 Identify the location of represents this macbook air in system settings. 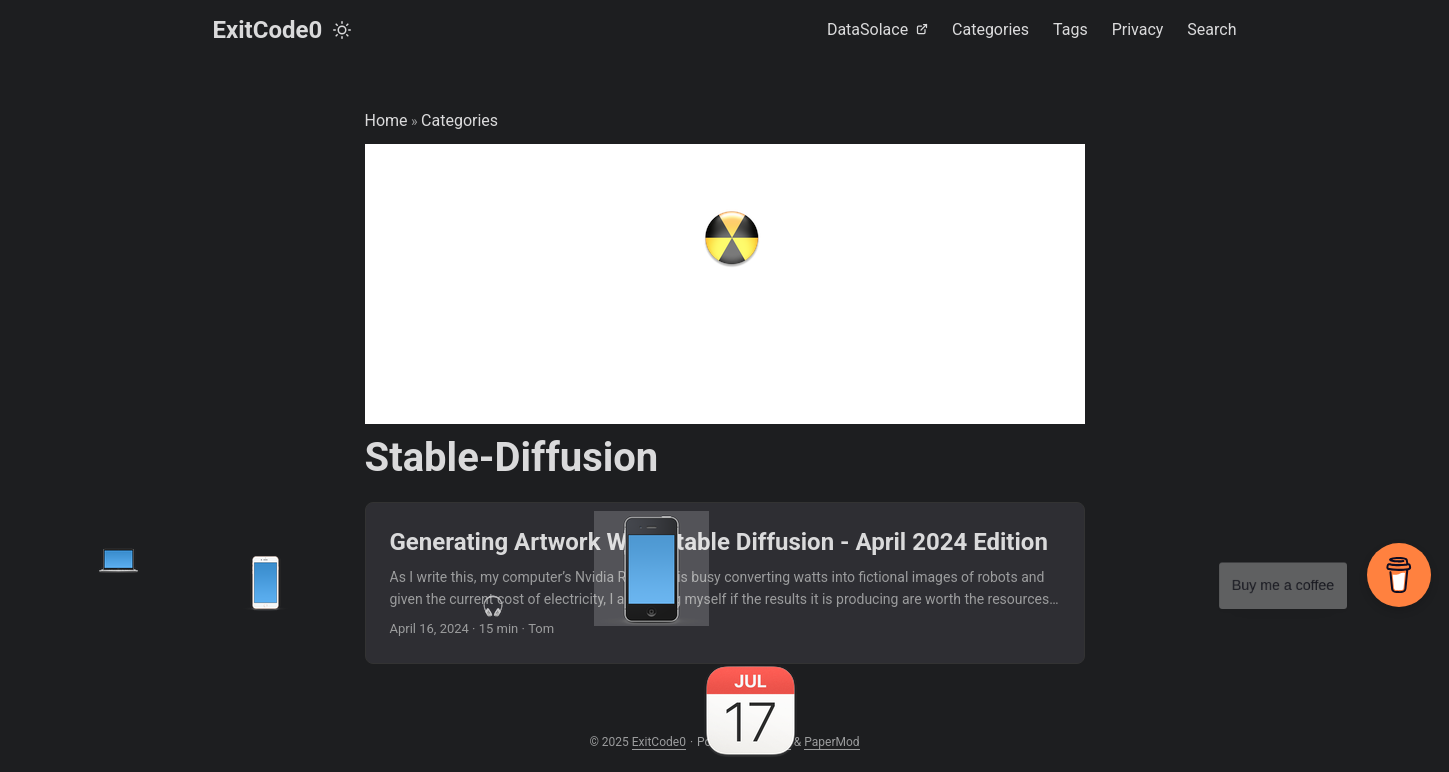
(118, 557).